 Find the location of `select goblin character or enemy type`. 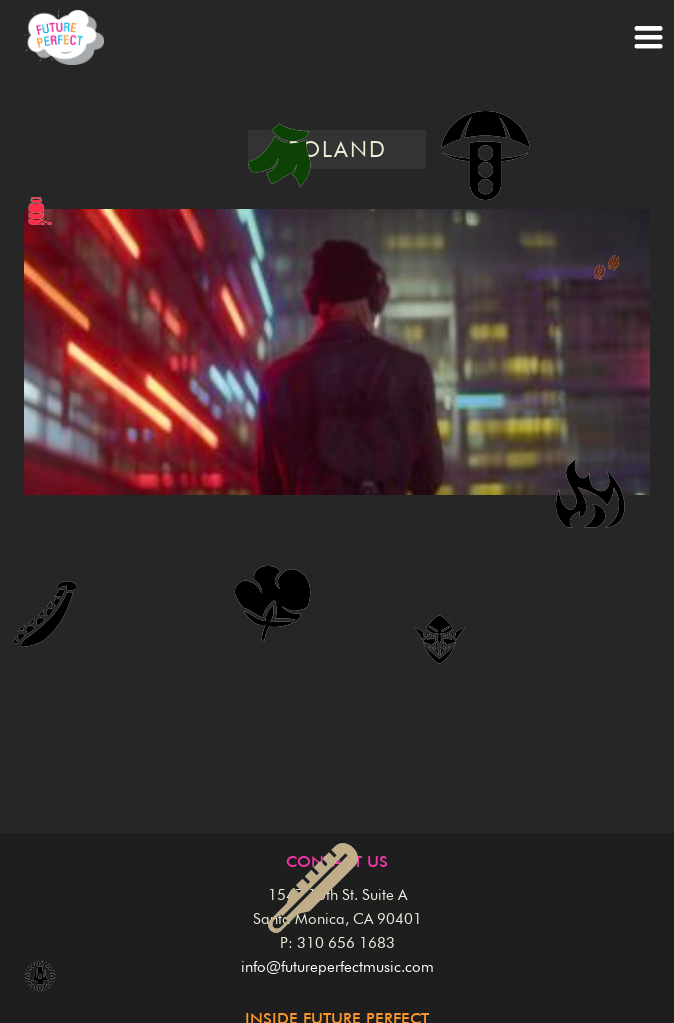

select goblin character or enemy type is located at coordinates (439, 639).